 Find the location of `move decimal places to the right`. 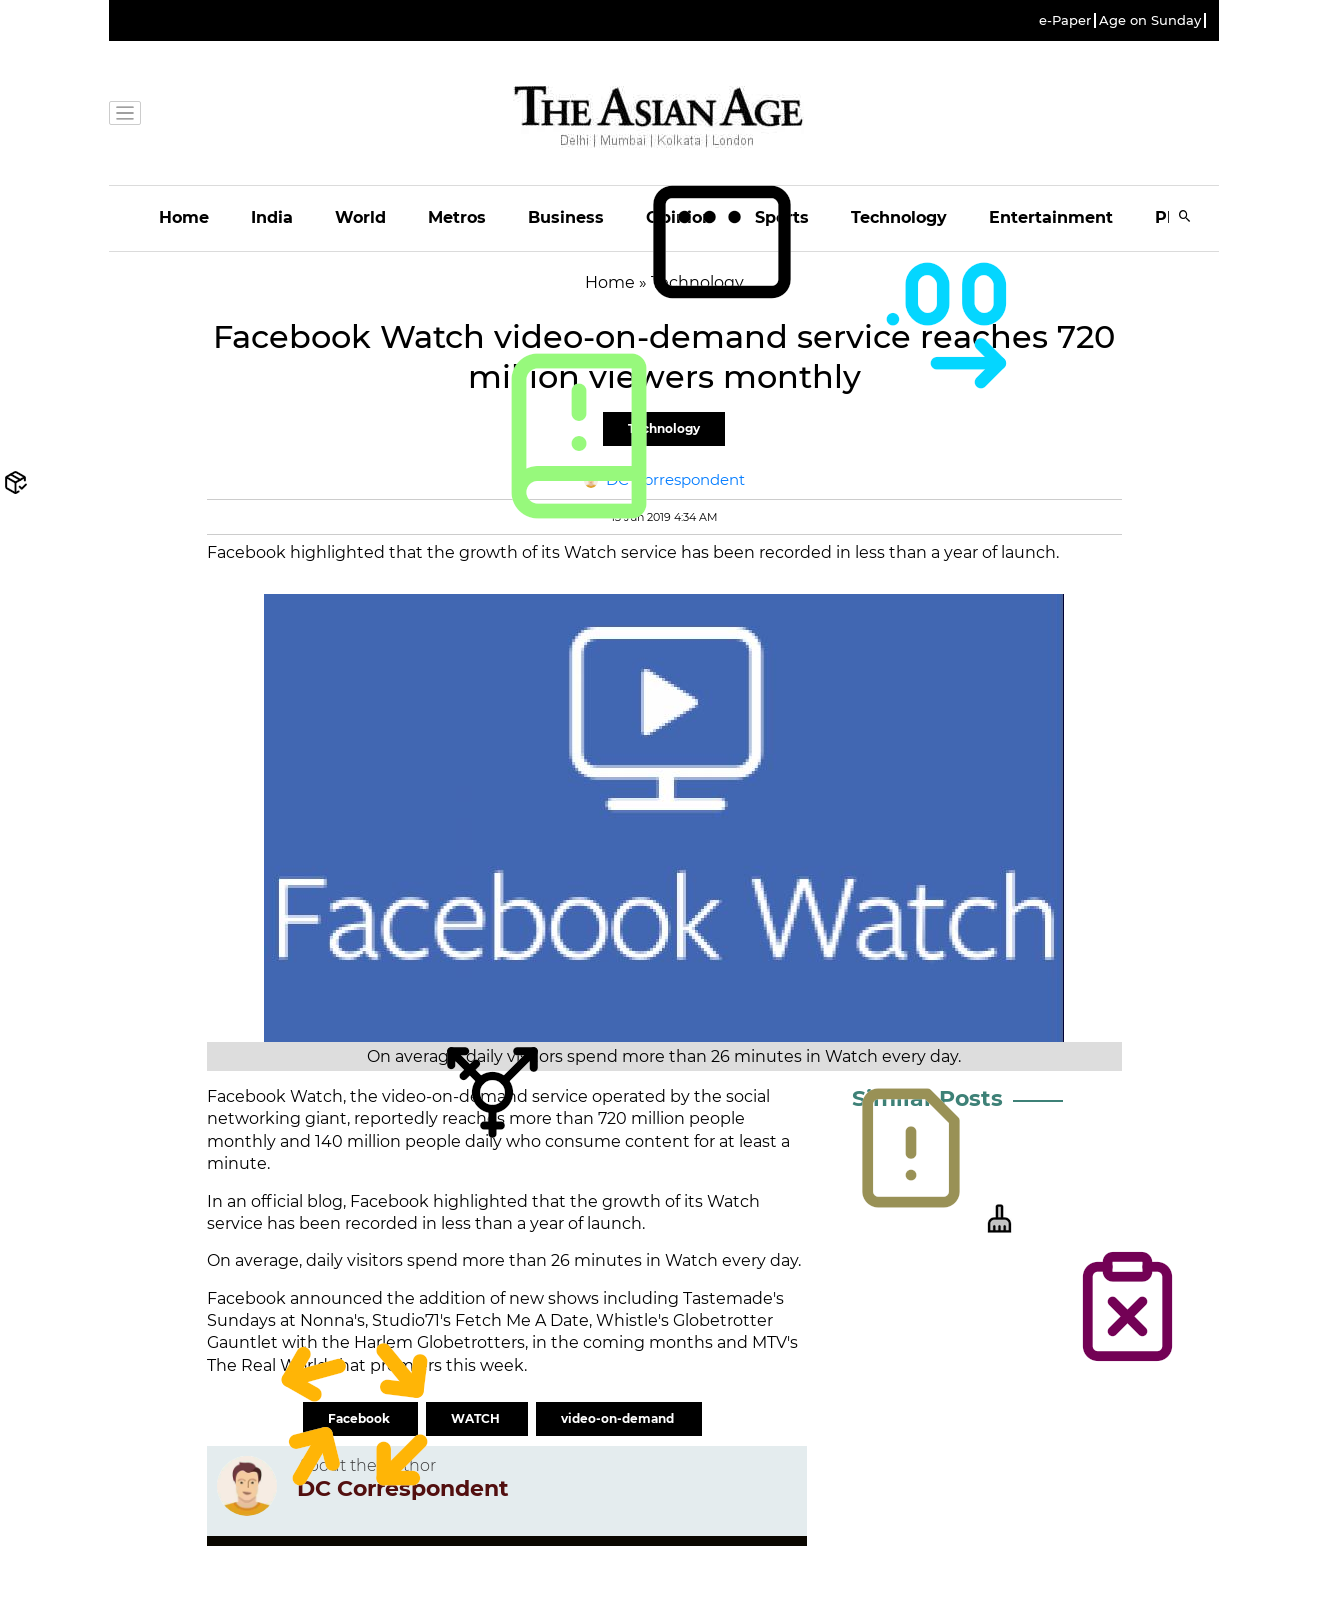

move decimal places to the right is located at coordinates (949, 325).